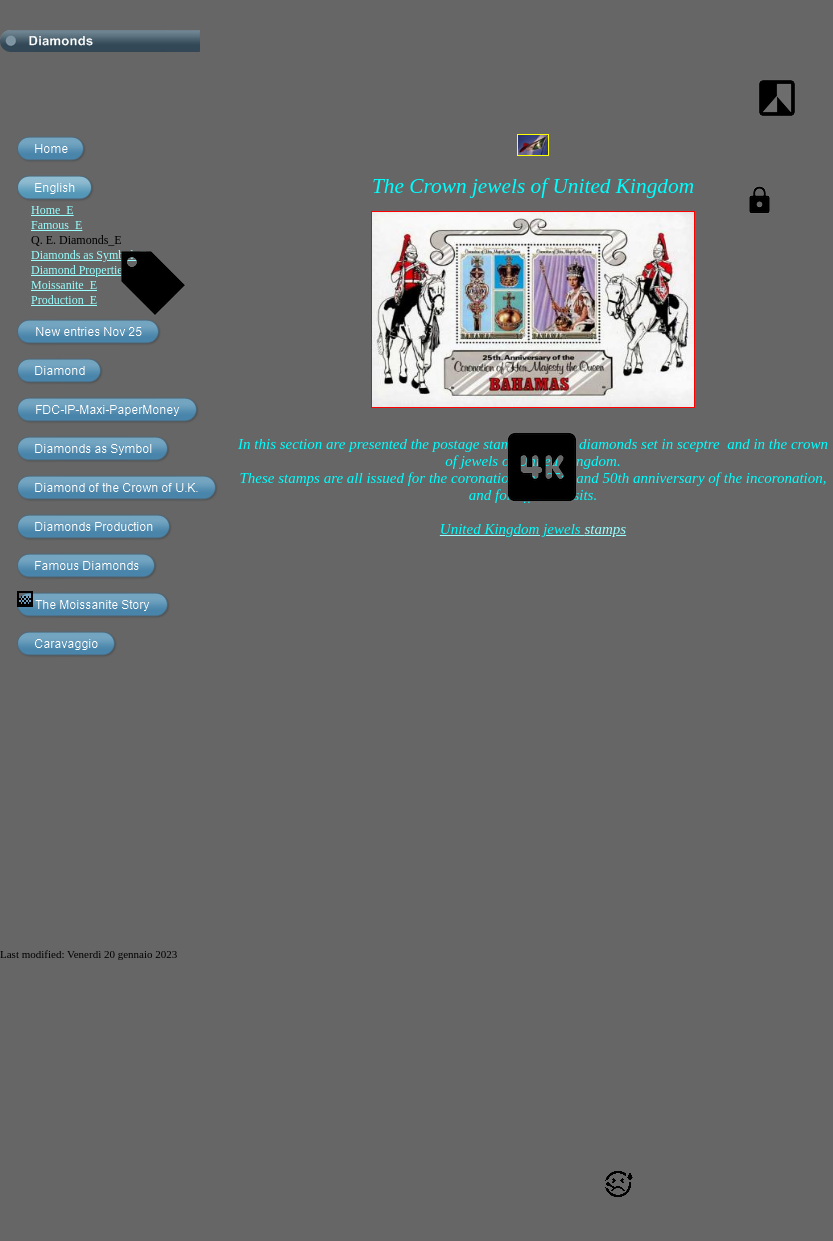  What do you see at coordinates (542, 467) in the screenshot?
I see `indicates 4K video quality is available` at bounding box center [542, 467].